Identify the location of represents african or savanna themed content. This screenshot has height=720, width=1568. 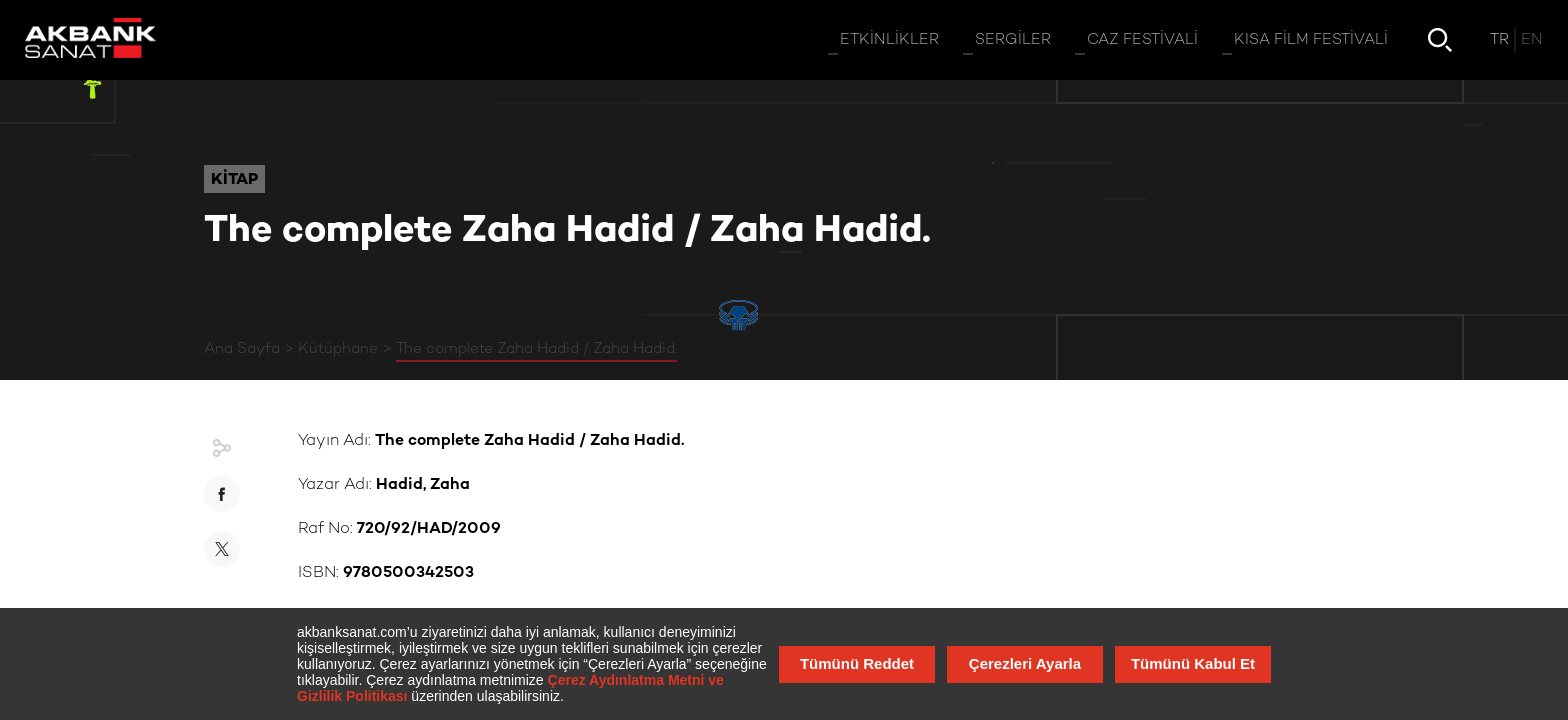
(93, 89).